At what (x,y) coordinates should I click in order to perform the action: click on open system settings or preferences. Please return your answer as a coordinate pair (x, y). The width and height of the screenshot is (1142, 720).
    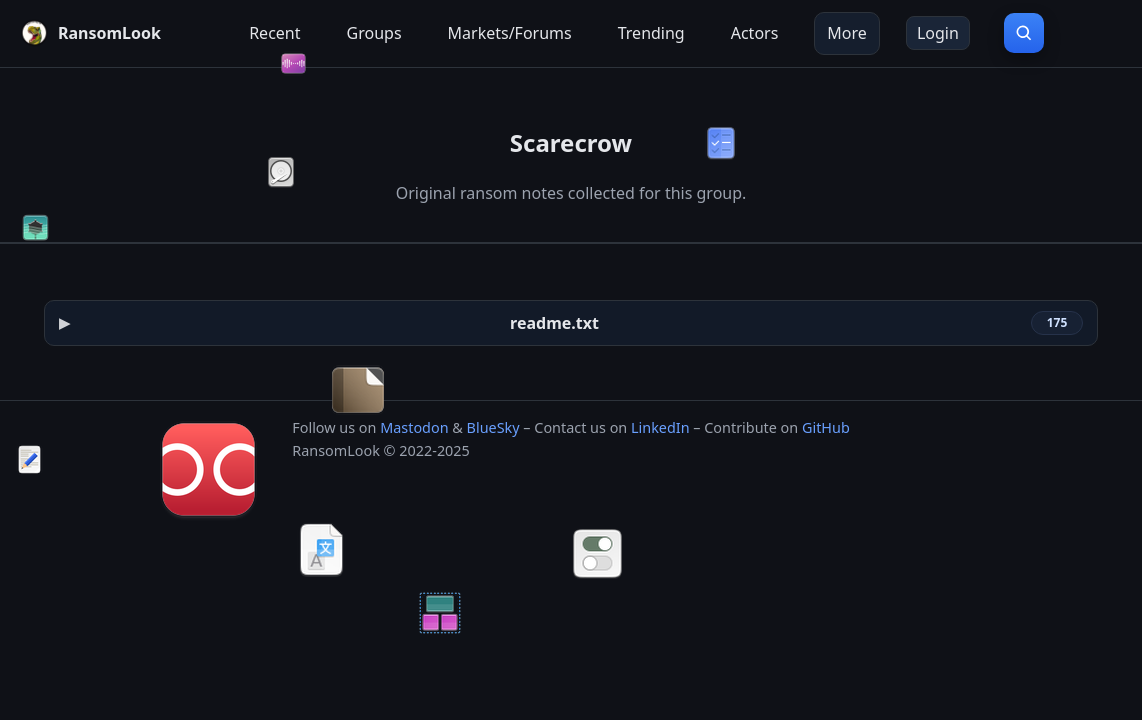
    Looking at the image, I should click on (597, 553).